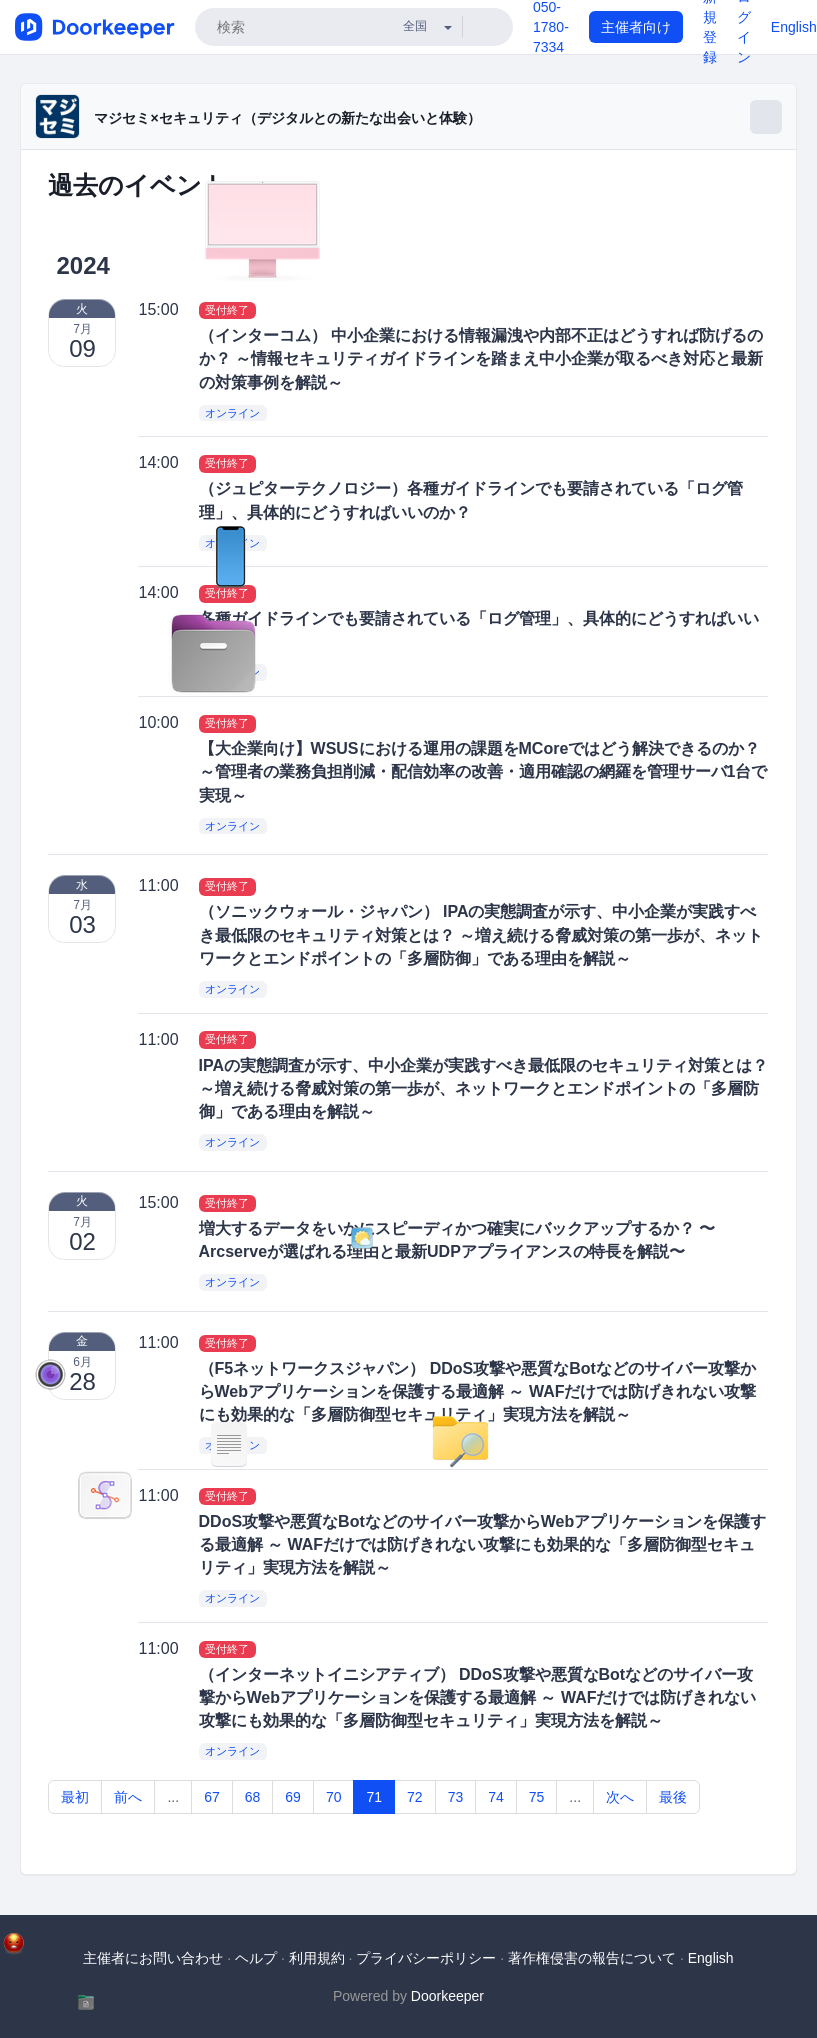  I want to click on indicates a file or folder contains documents, so click(229, 1444).